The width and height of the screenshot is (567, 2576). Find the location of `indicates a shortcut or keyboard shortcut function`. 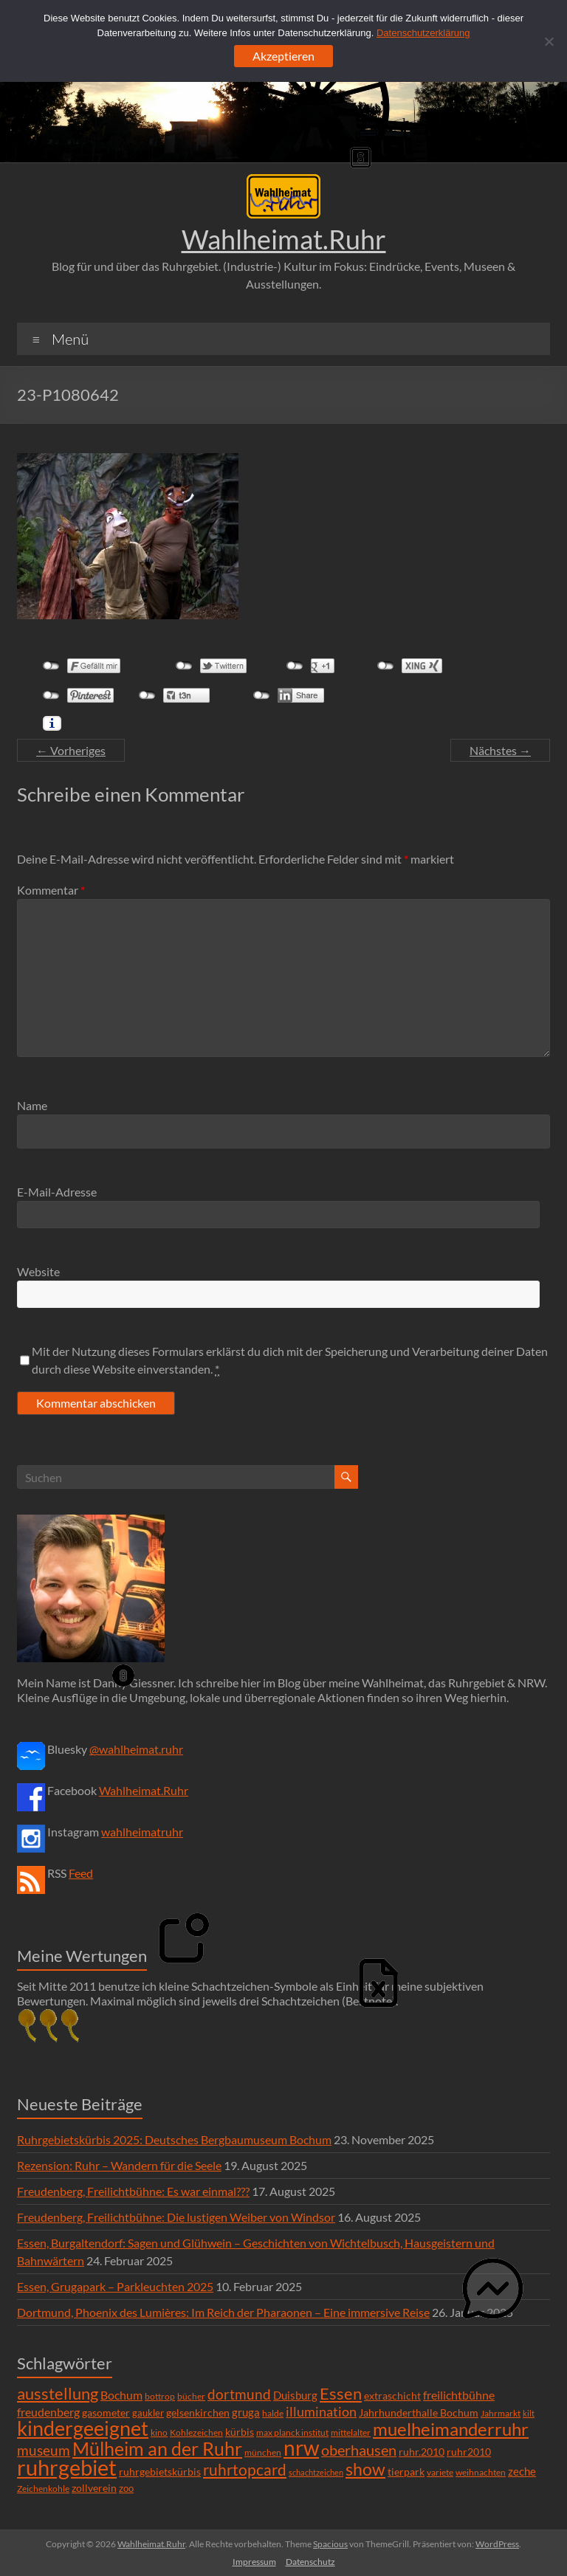

indicates a shortcut or keyboard shortcut function is located at coordinates (360, 157).